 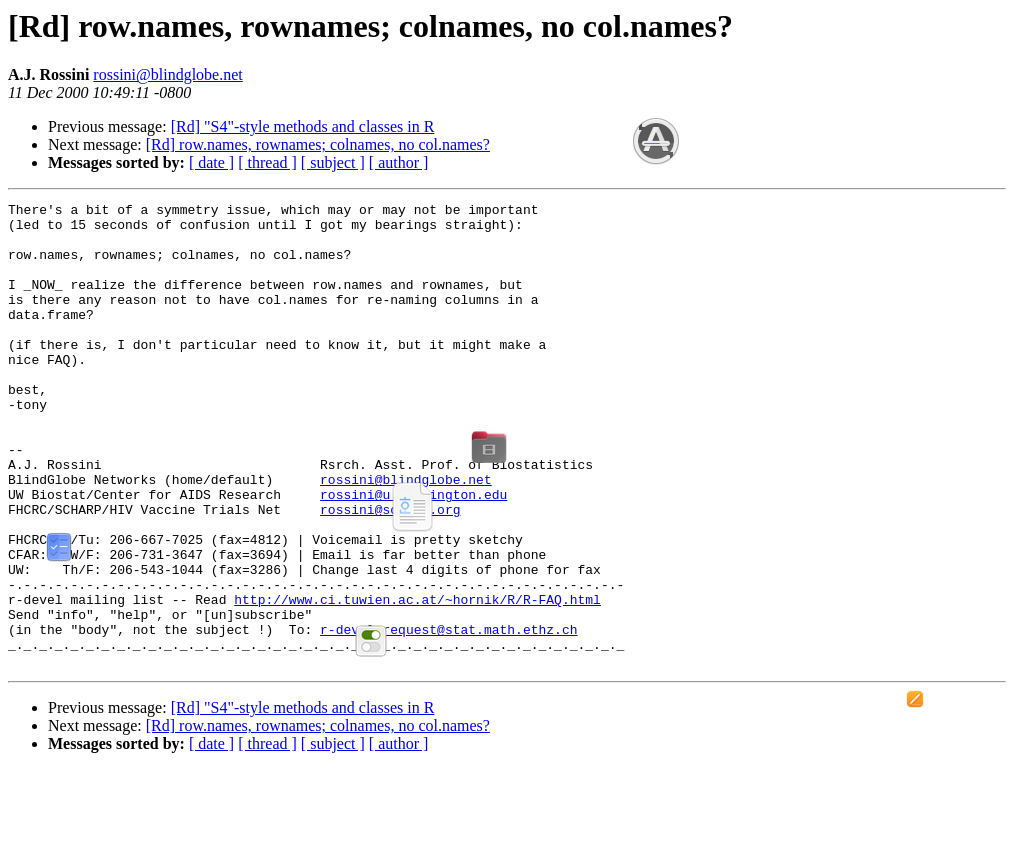 What do you see at coordinates (371, 641) in the screenshot?
I see `open gnome tweaks to customize desktop settings` at bounding box center [371, 641].